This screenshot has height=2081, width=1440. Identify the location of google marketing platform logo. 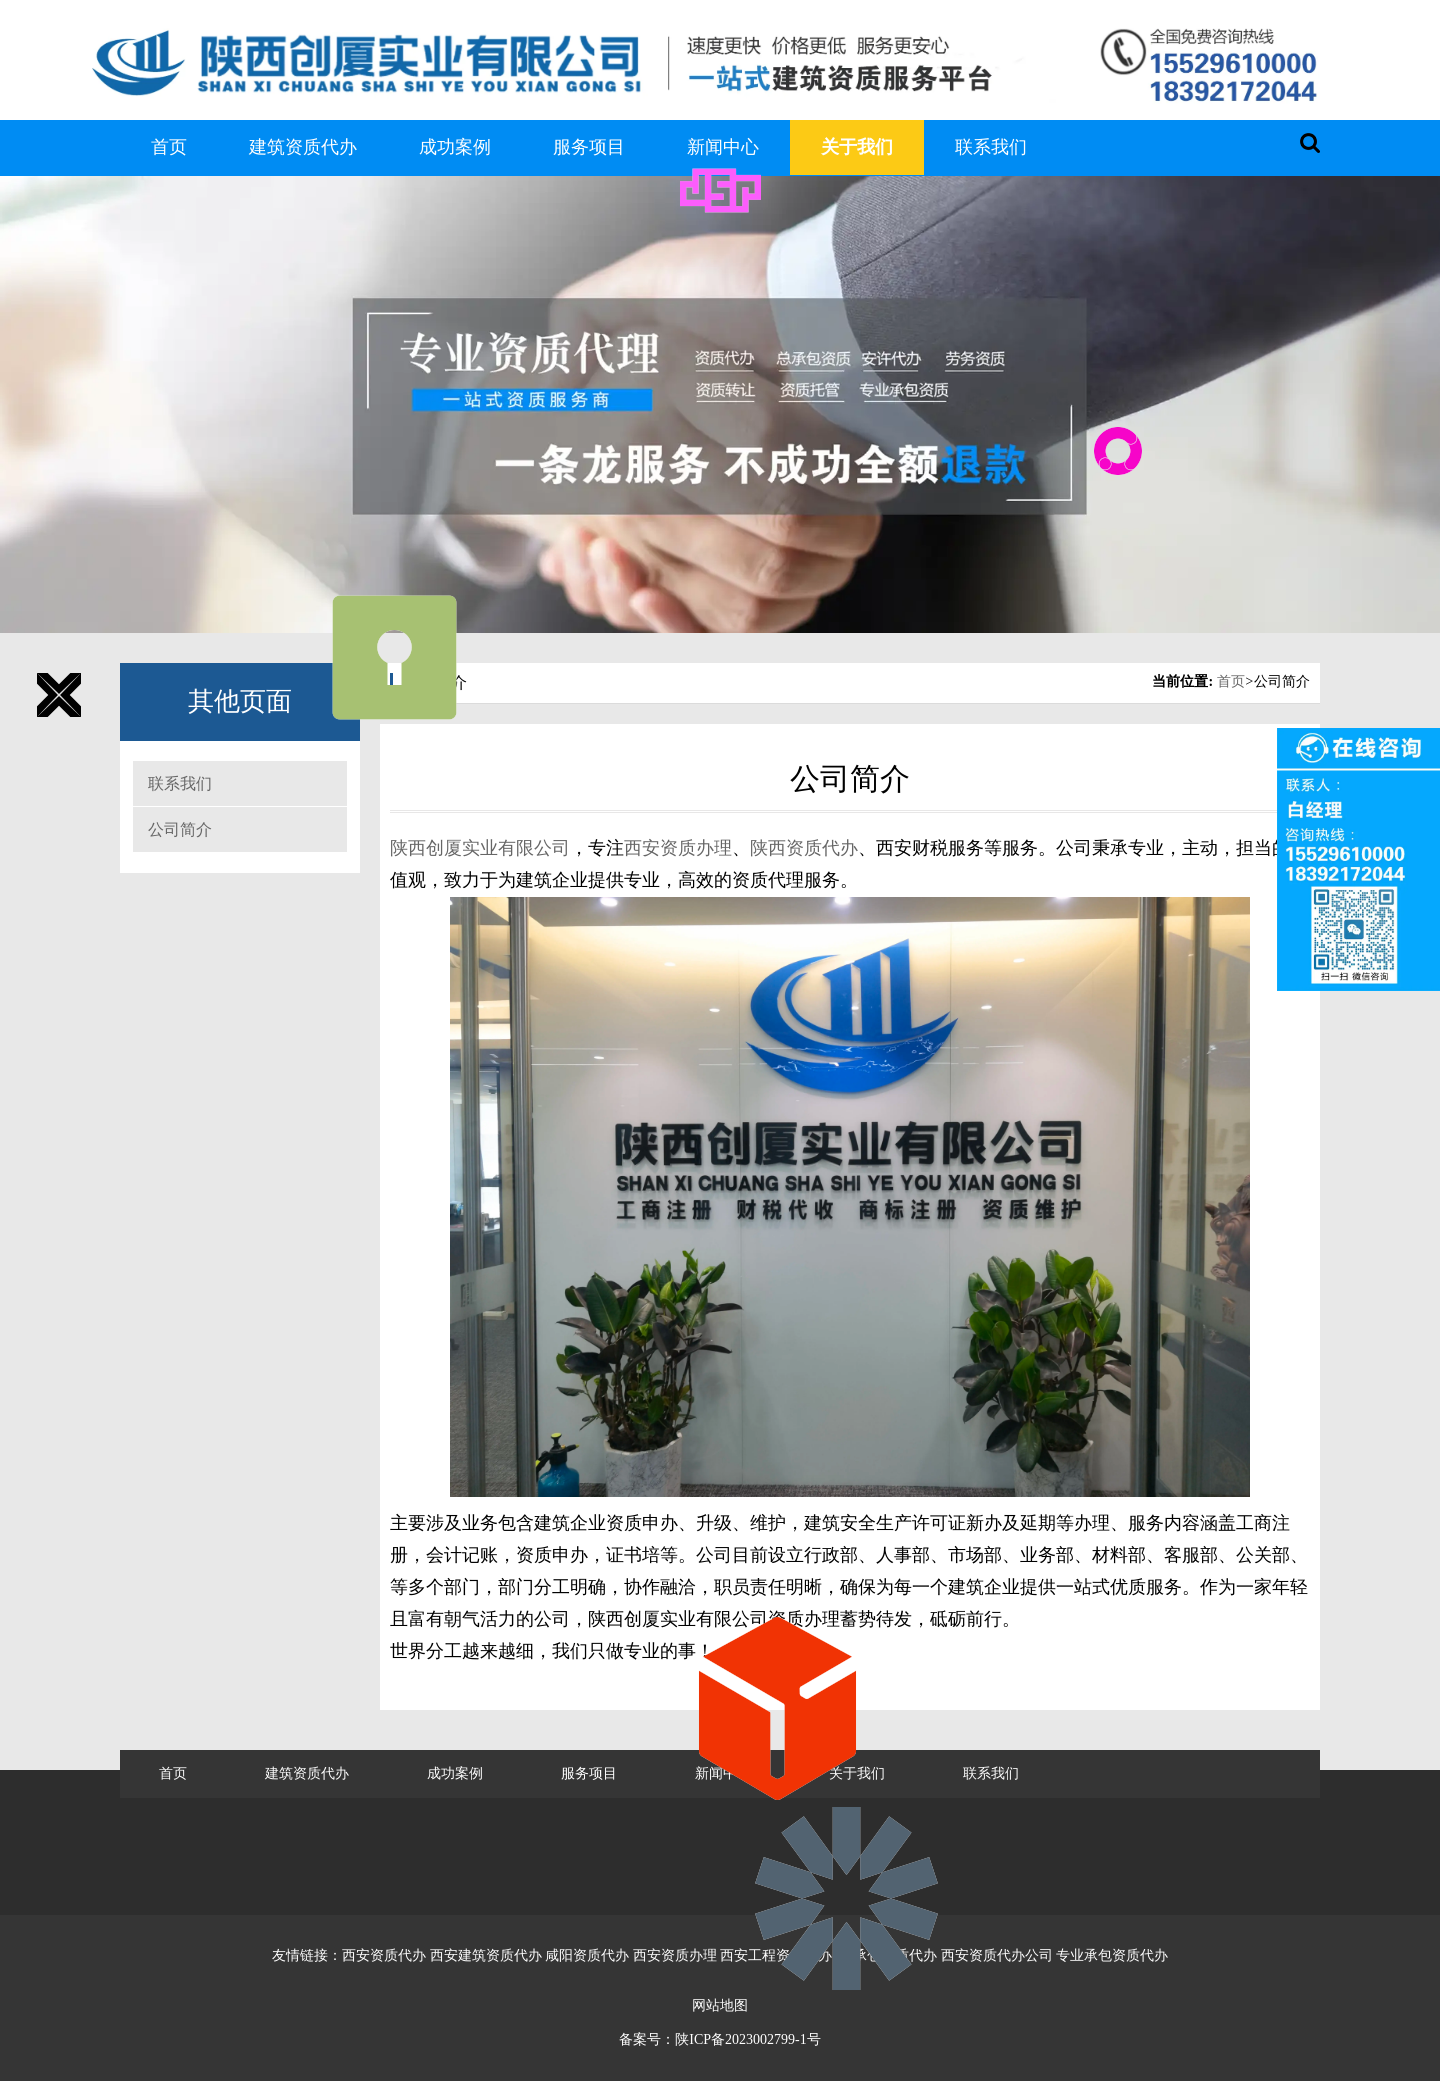
(1118, 451).